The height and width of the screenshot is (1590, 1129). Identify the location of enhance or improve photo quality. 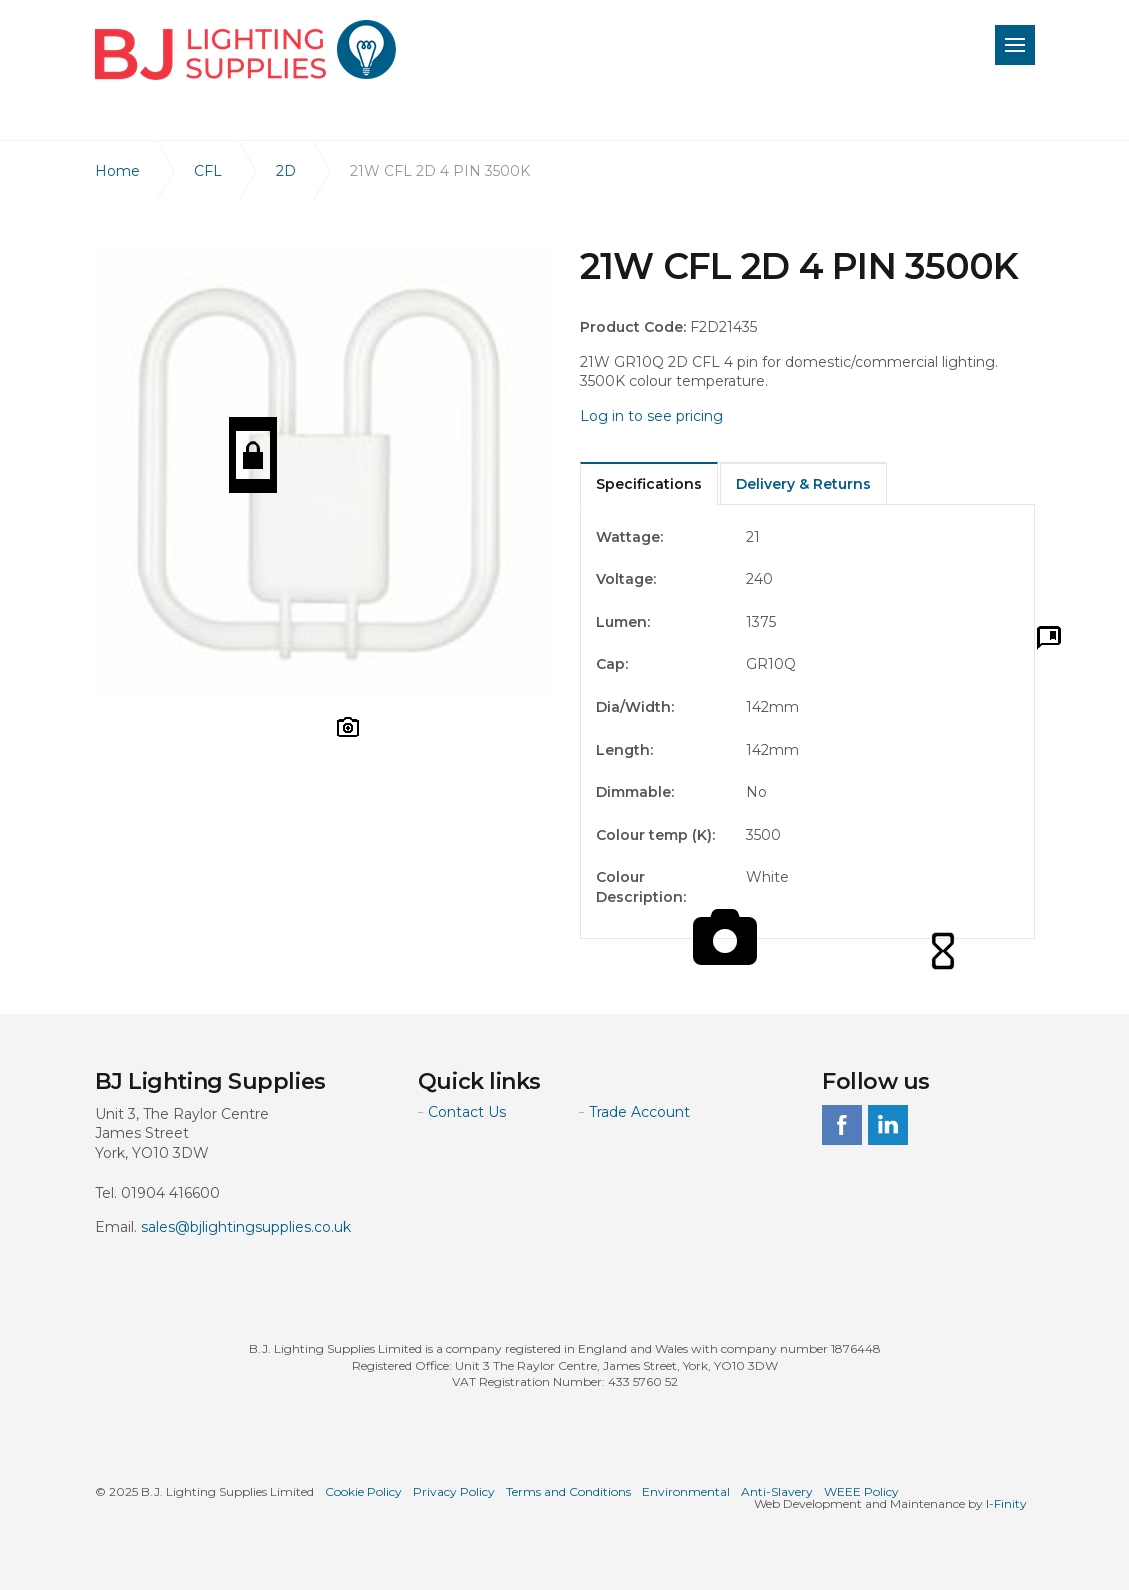
(348, 727).